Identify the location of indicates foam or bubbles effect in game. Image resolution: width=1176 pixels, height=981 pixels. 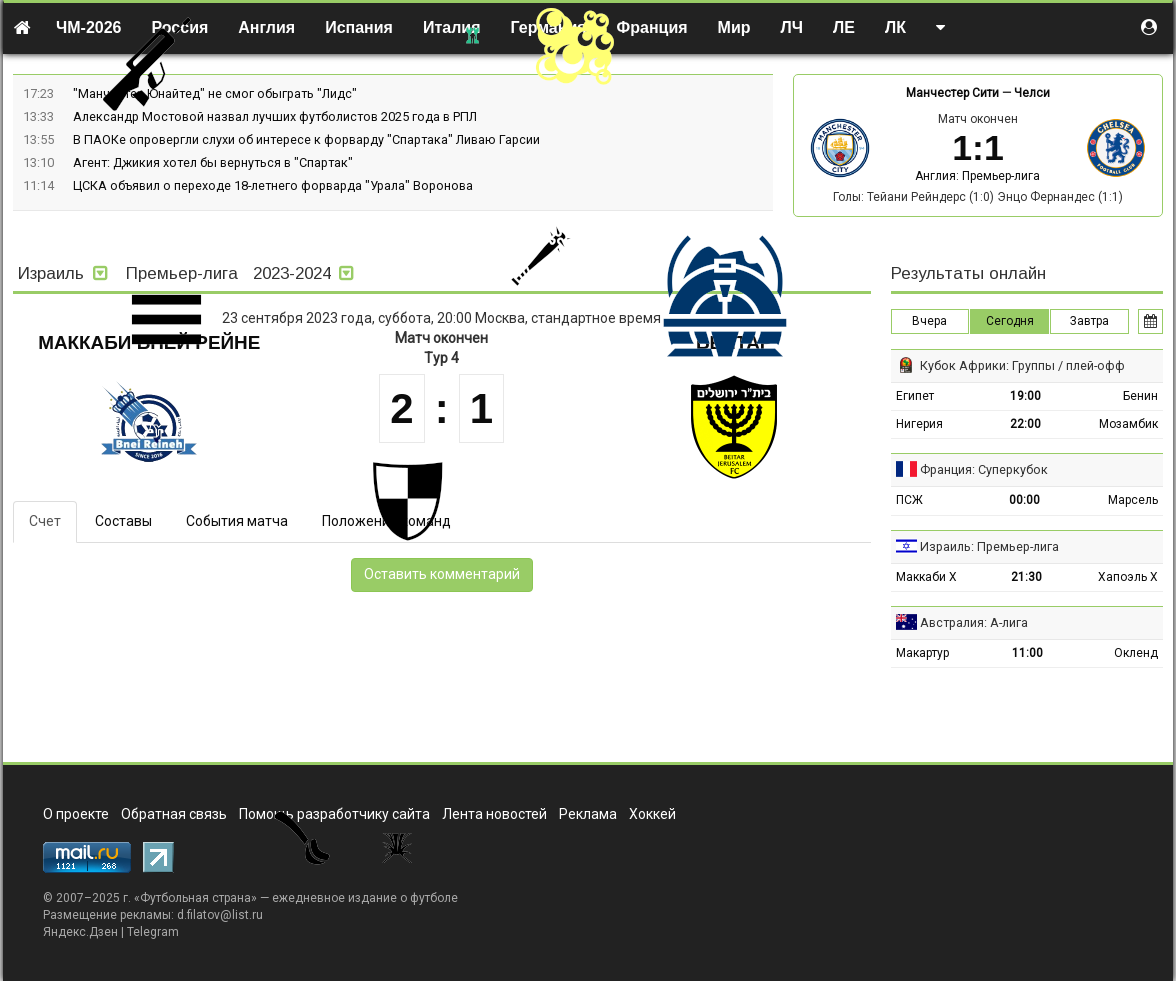
(574, 47).